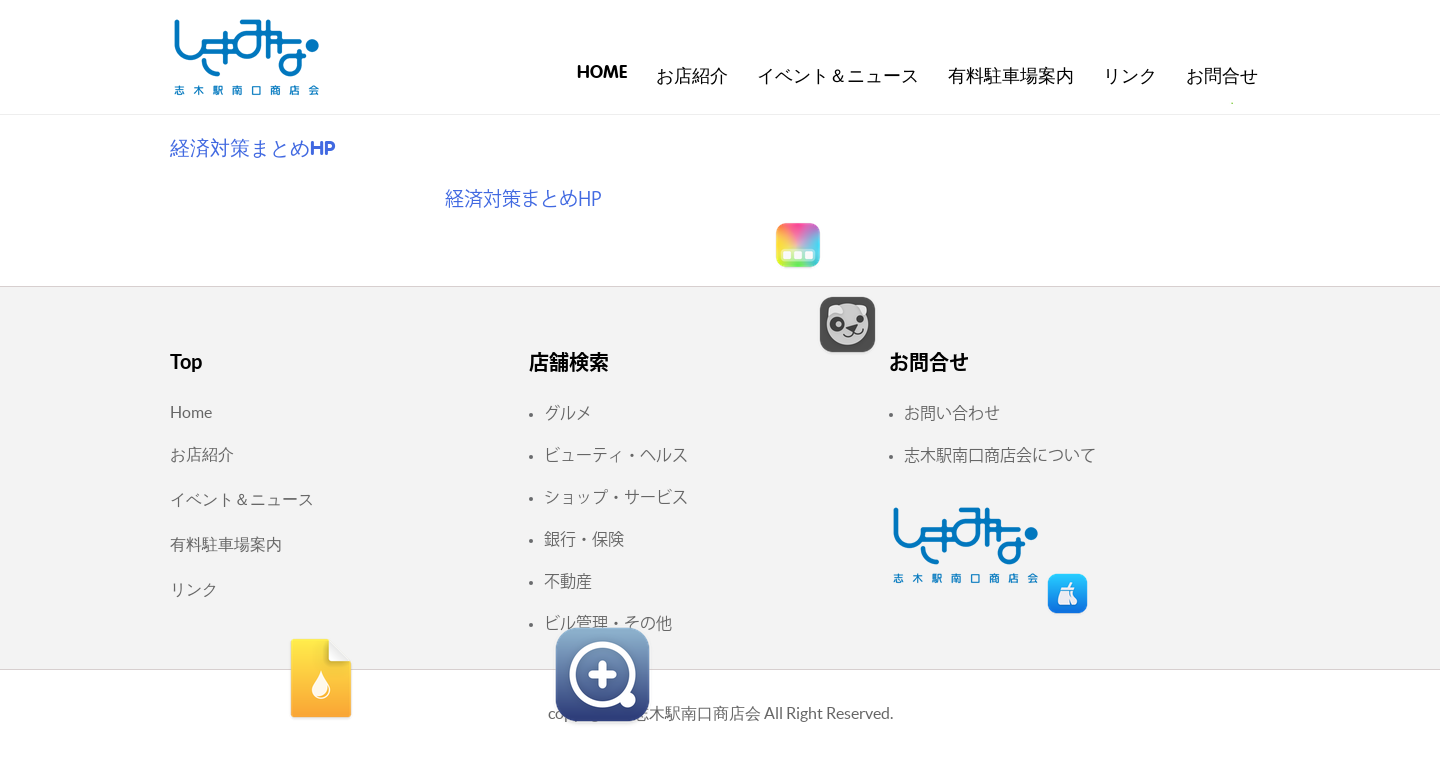  I want to click on launch puppy linux operating system, so click(847, 324).